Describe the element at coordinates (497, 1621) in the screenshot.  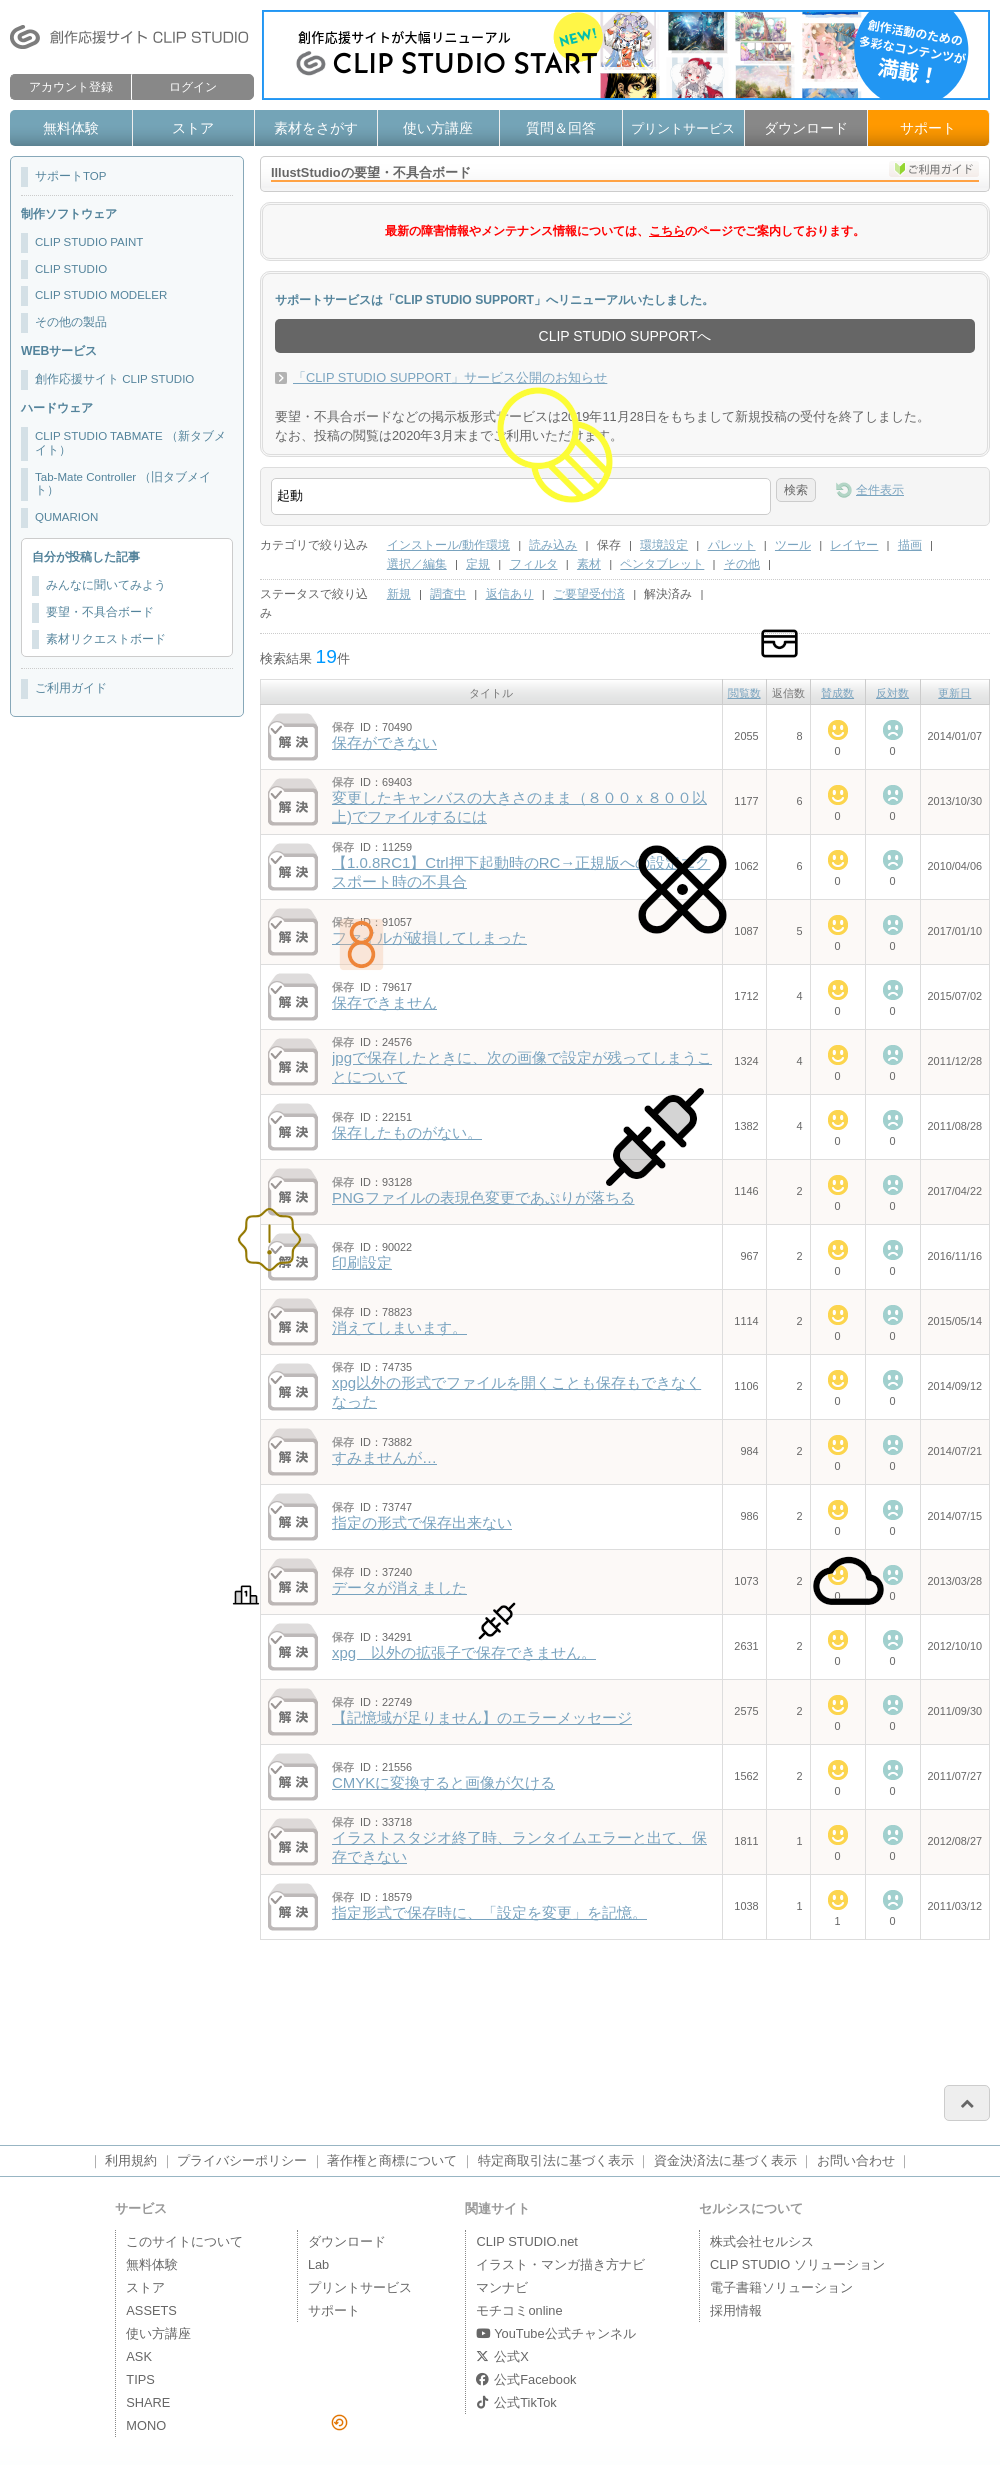
I see `connect or pair devices` at that location.